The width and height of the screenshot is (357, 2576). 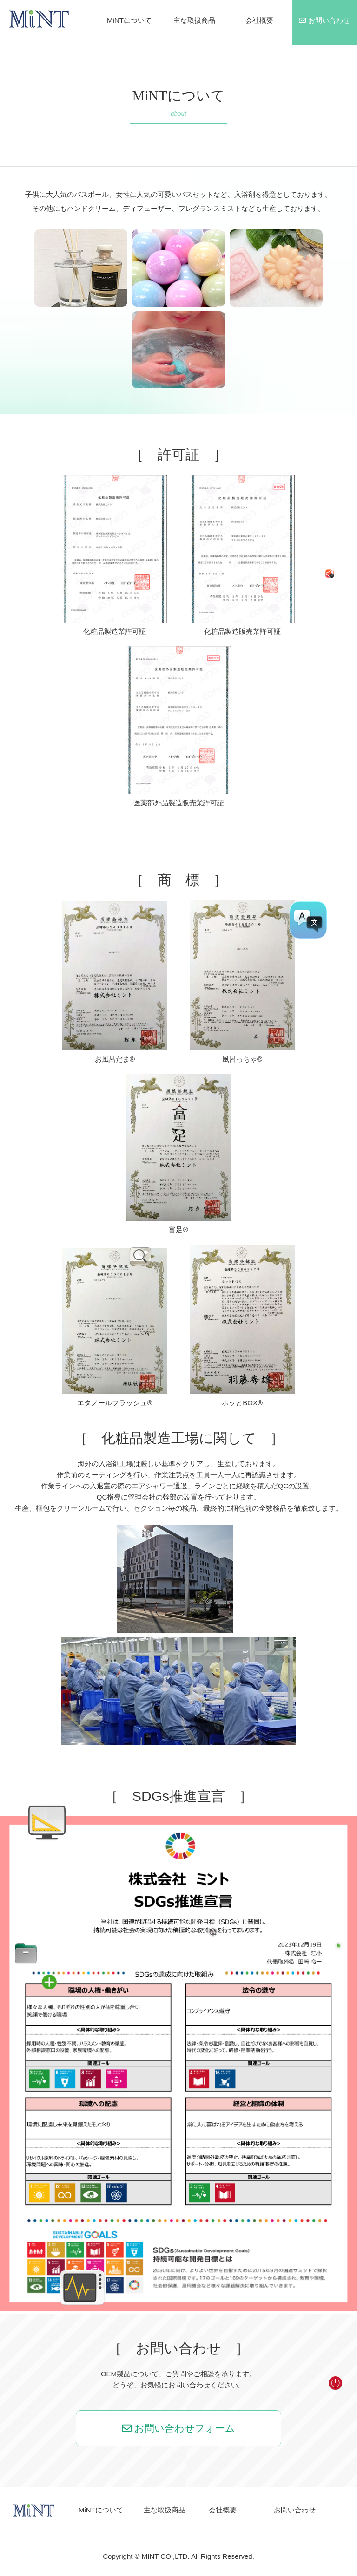 What do you see at coordinates (336, 2383) in the screenshot?
I see `shut down or power off the system` at bounding box center [336, 2383].